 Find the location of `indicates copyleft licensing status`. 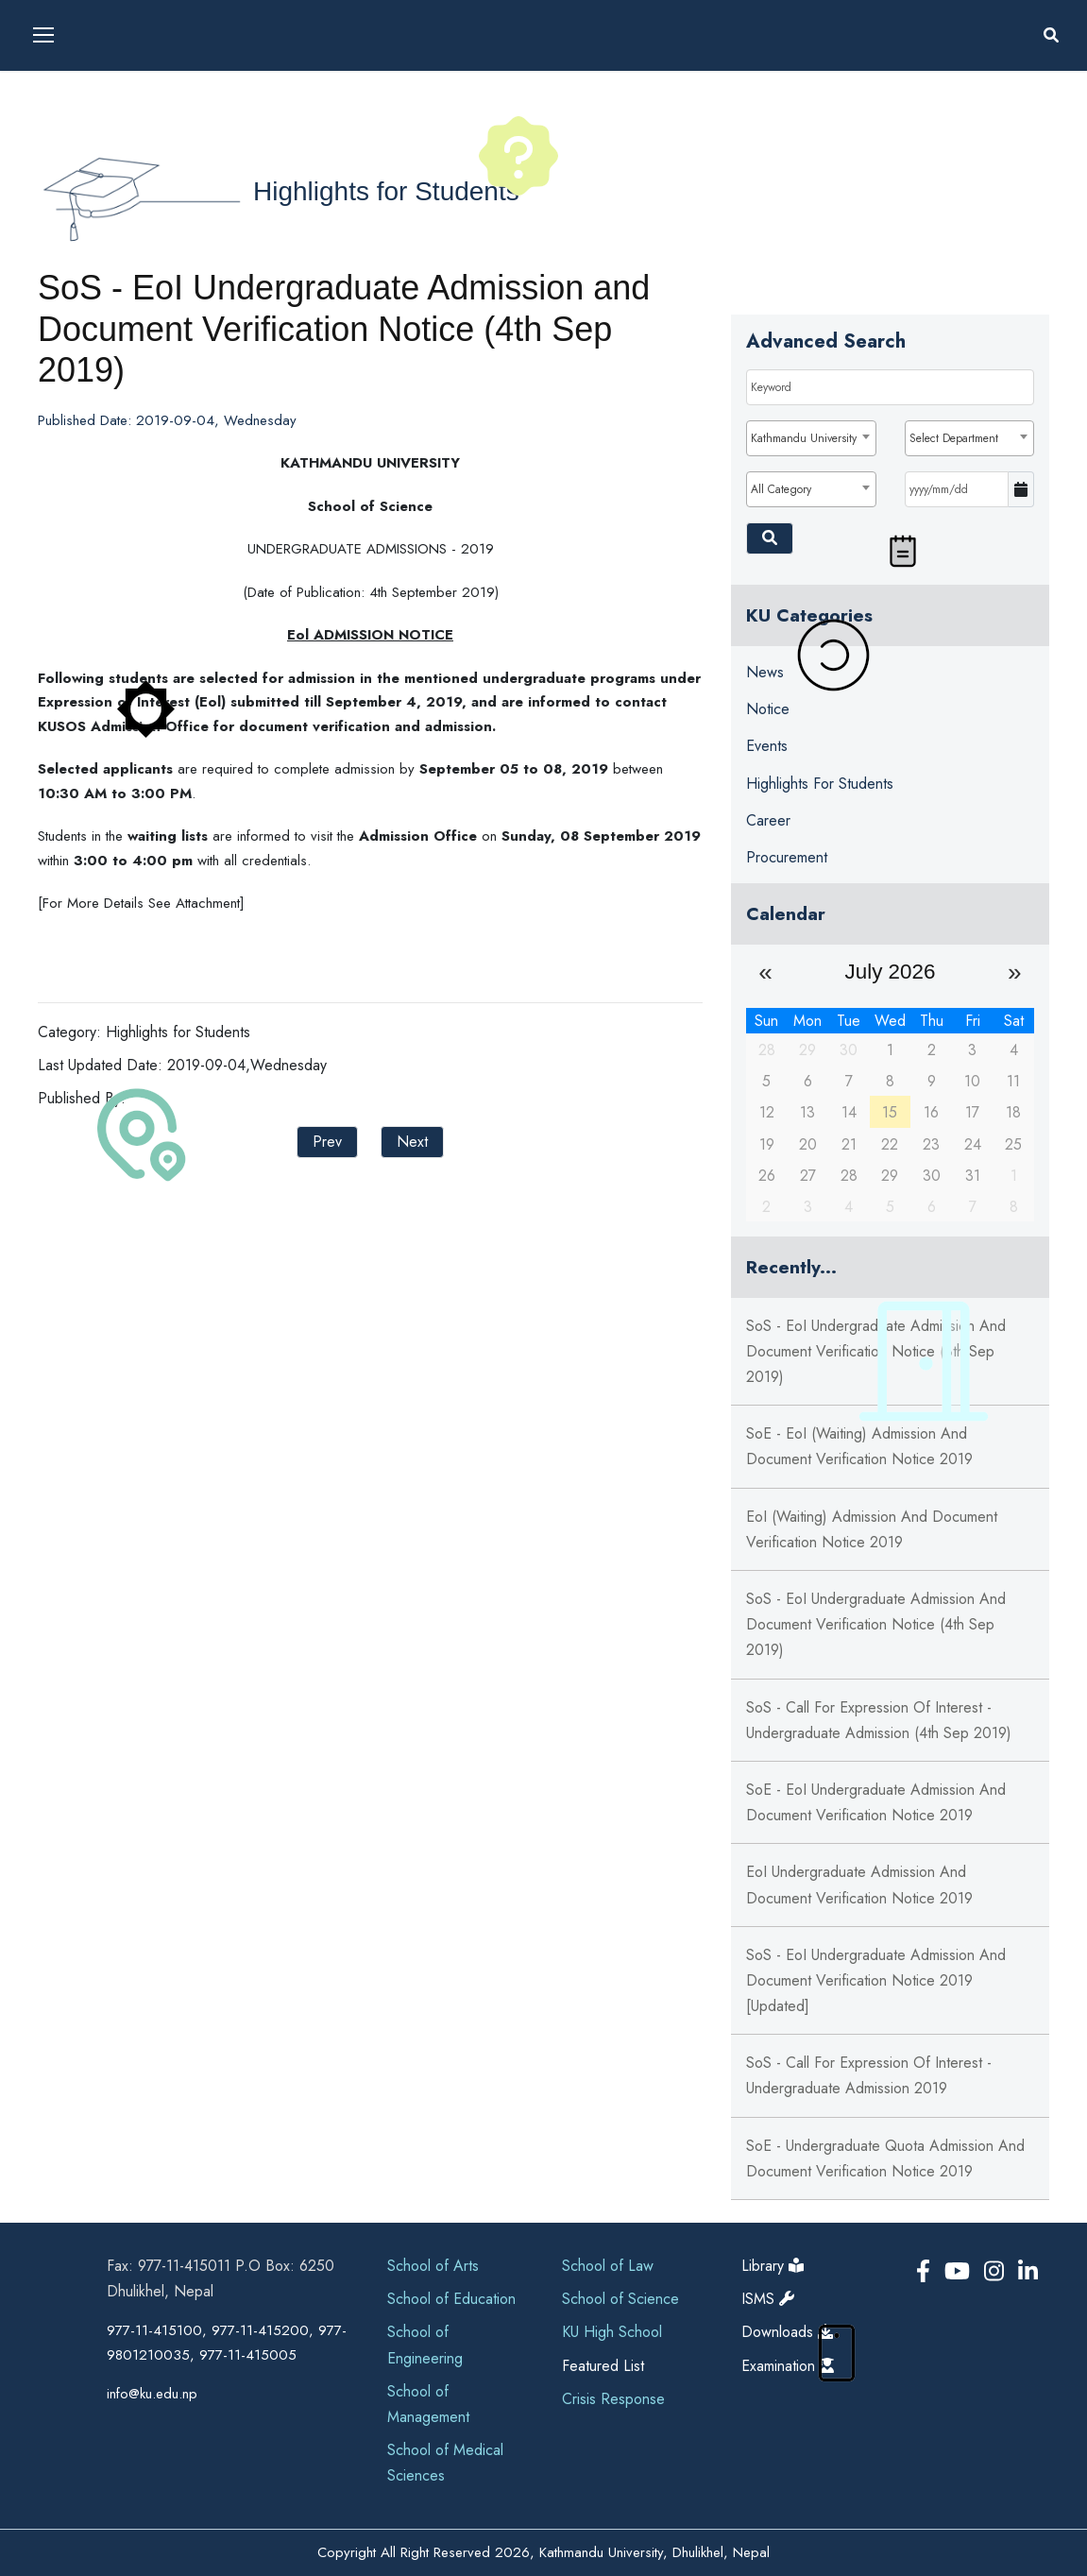

indicates copyleft licensing status is located at coordinates (833, 655).